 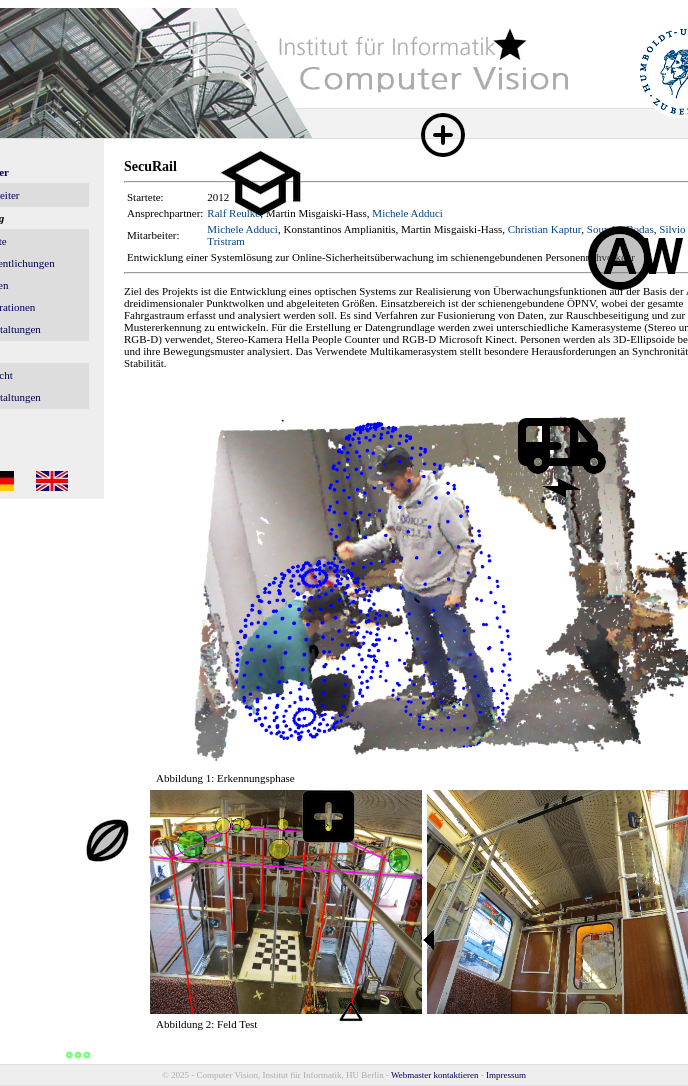 What do you see at coordinates (510, 45) in the screenshot?
I see `add item to favorites` at bounding box center [510, 45].